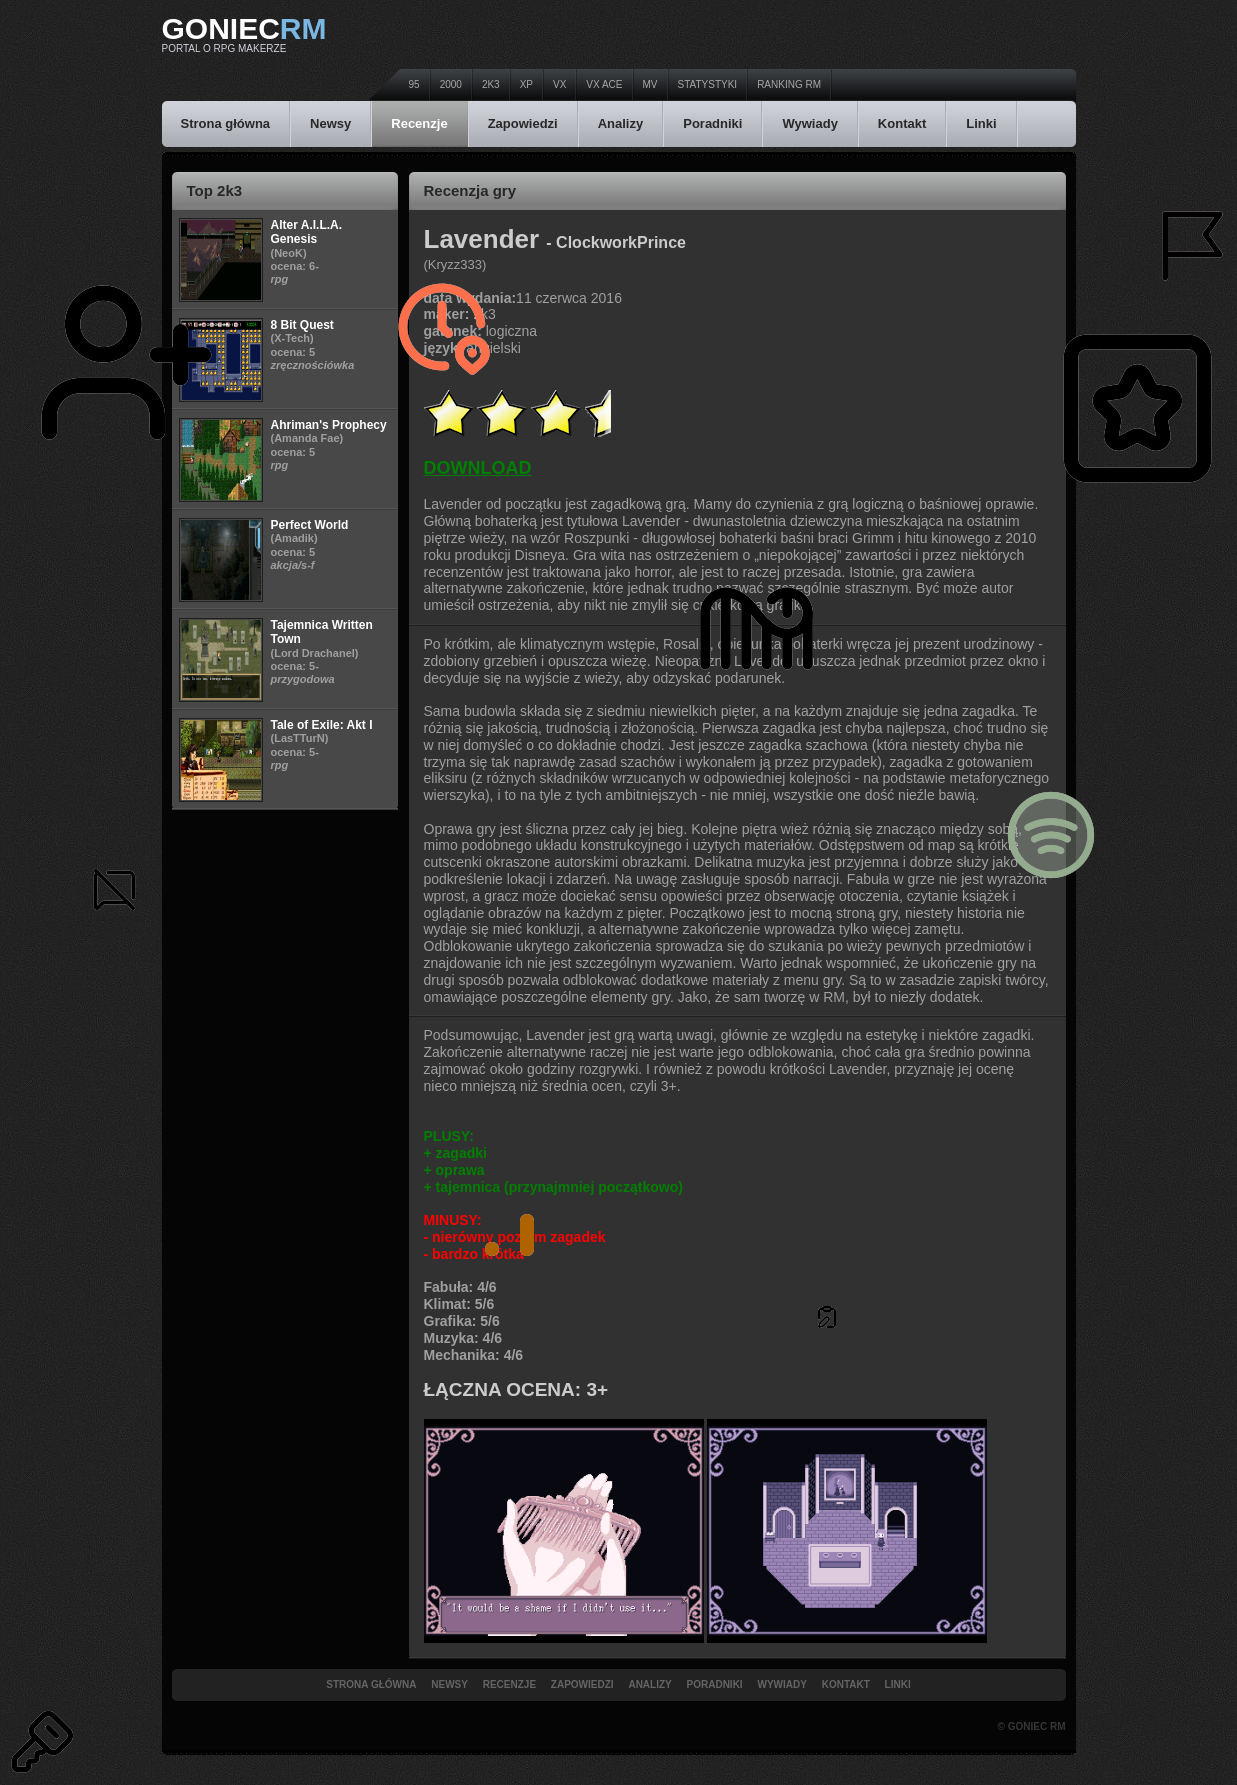  What do you see at coordinates (827, 1317) in the screenshot?
I see `edit clipboard contents` at bounding box center [827, 1317].